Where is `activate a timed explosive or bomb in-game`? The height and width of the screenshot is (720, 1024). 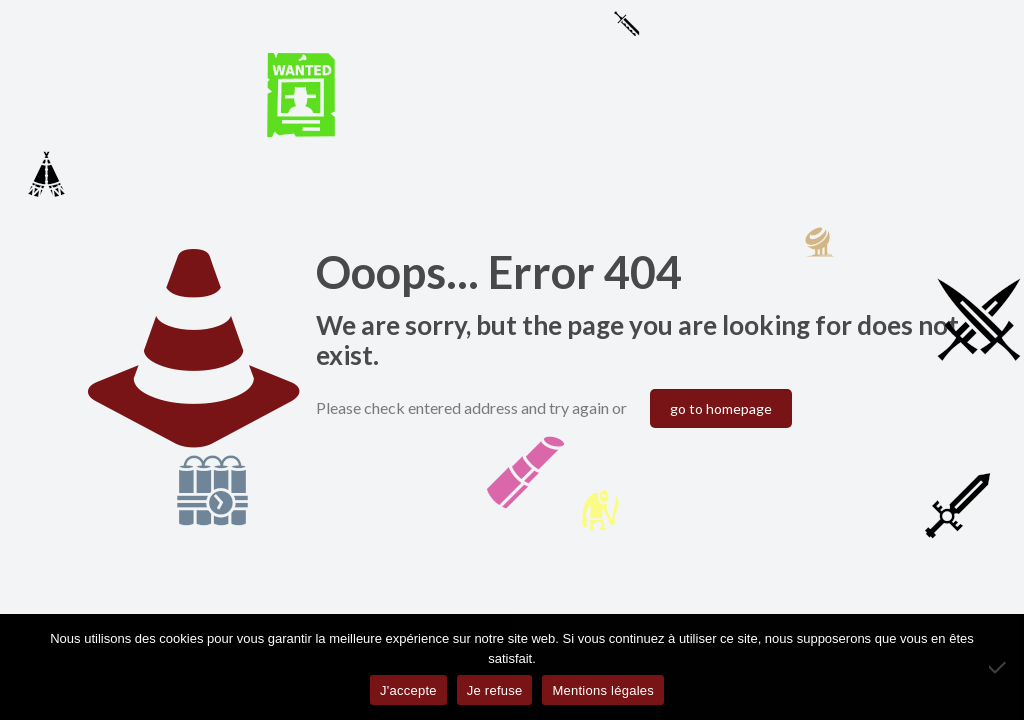
activate a timed explosive or bomb in-game is located at coordinates (212, 490).